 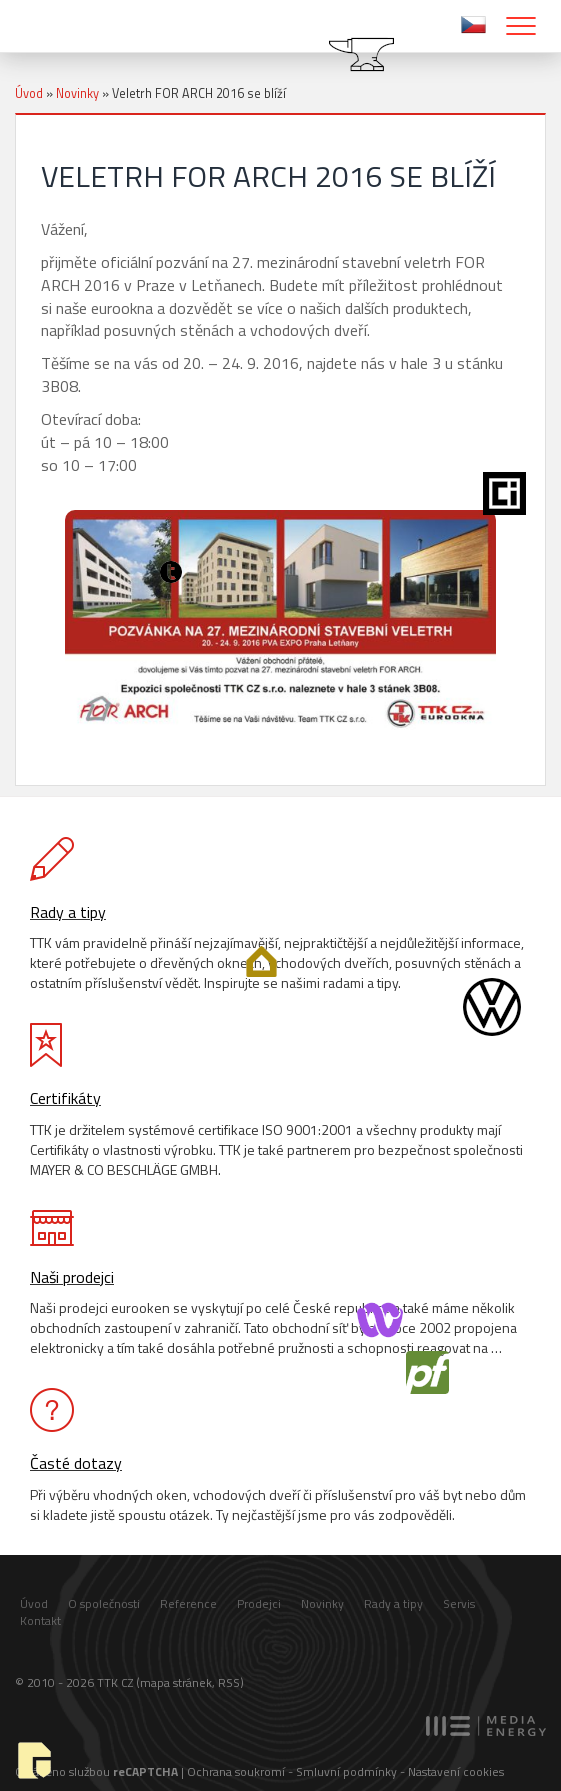 I want to click on indicates a protected or secure file, so click(x=34, y=1760).